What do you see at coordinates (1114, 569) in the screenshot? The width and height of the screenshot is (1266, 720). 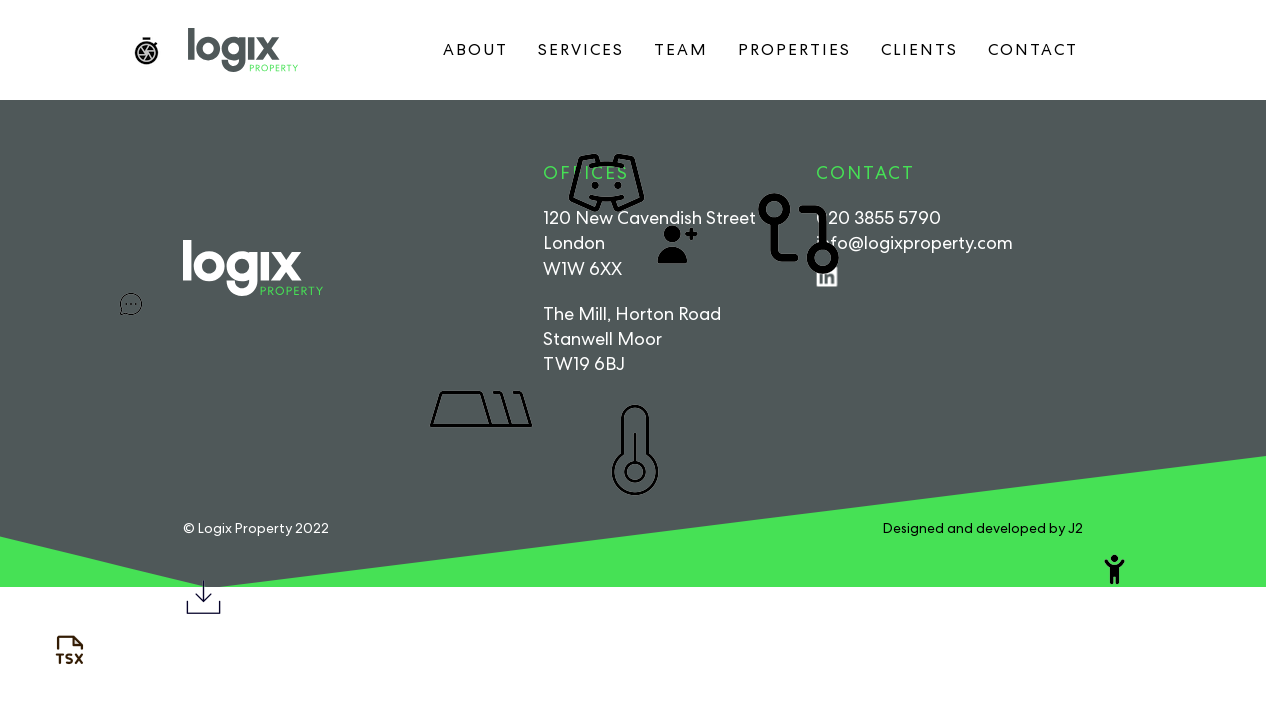 I see `indicates child-friendly content or features` at bounding box center [1114, 569].